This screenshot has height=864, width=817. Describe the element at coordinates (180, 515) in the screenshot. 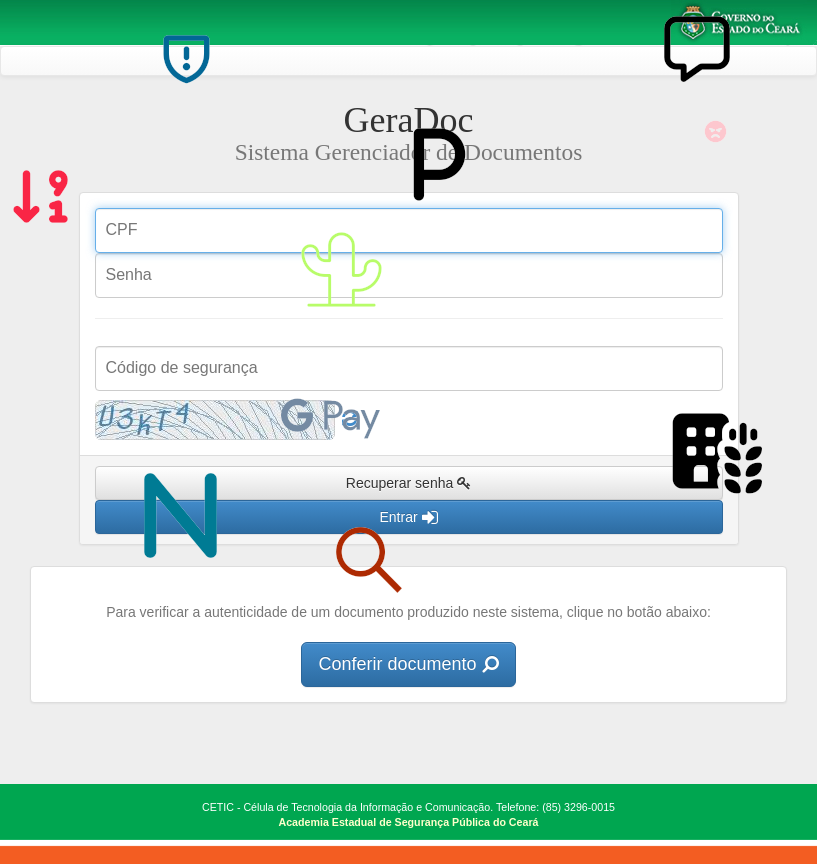

I see `indicates the letter "n" in alphabetical navigation or sorting` at that location.